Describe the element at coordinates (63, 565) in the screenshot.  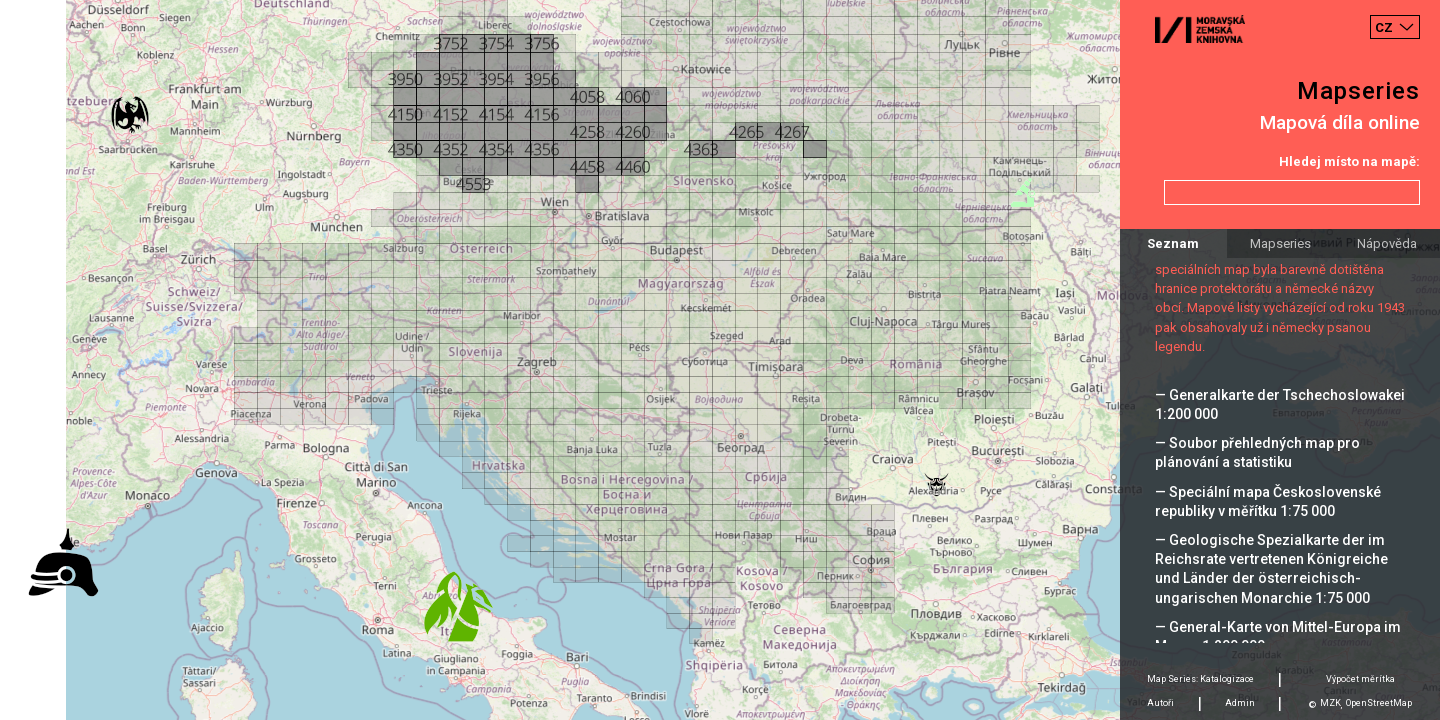
I see `select prussian/german historical faction` at that location.